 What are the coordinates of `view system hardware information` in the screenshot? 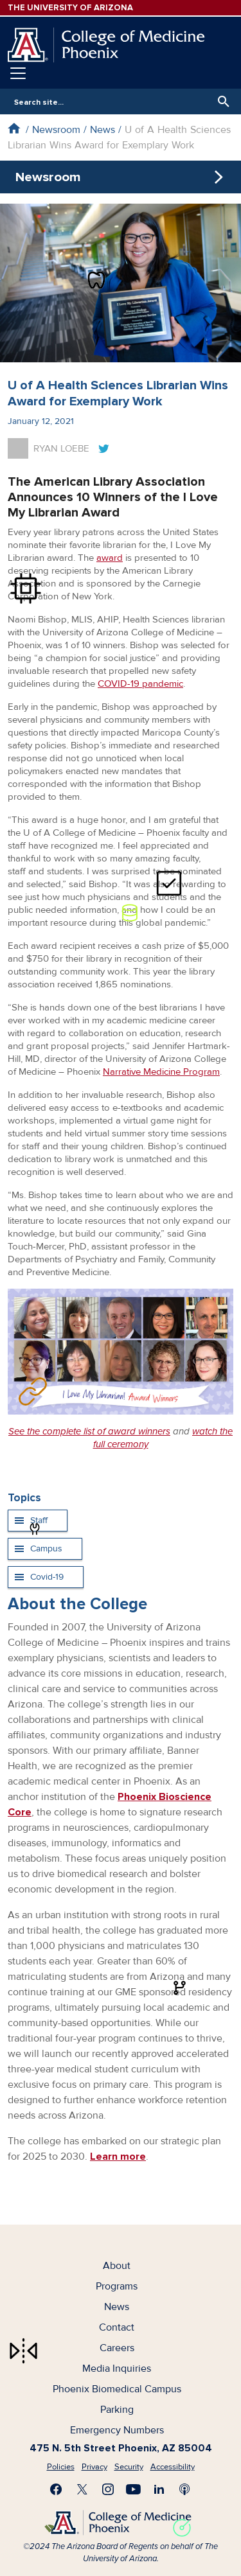 It's located at (26, 588).